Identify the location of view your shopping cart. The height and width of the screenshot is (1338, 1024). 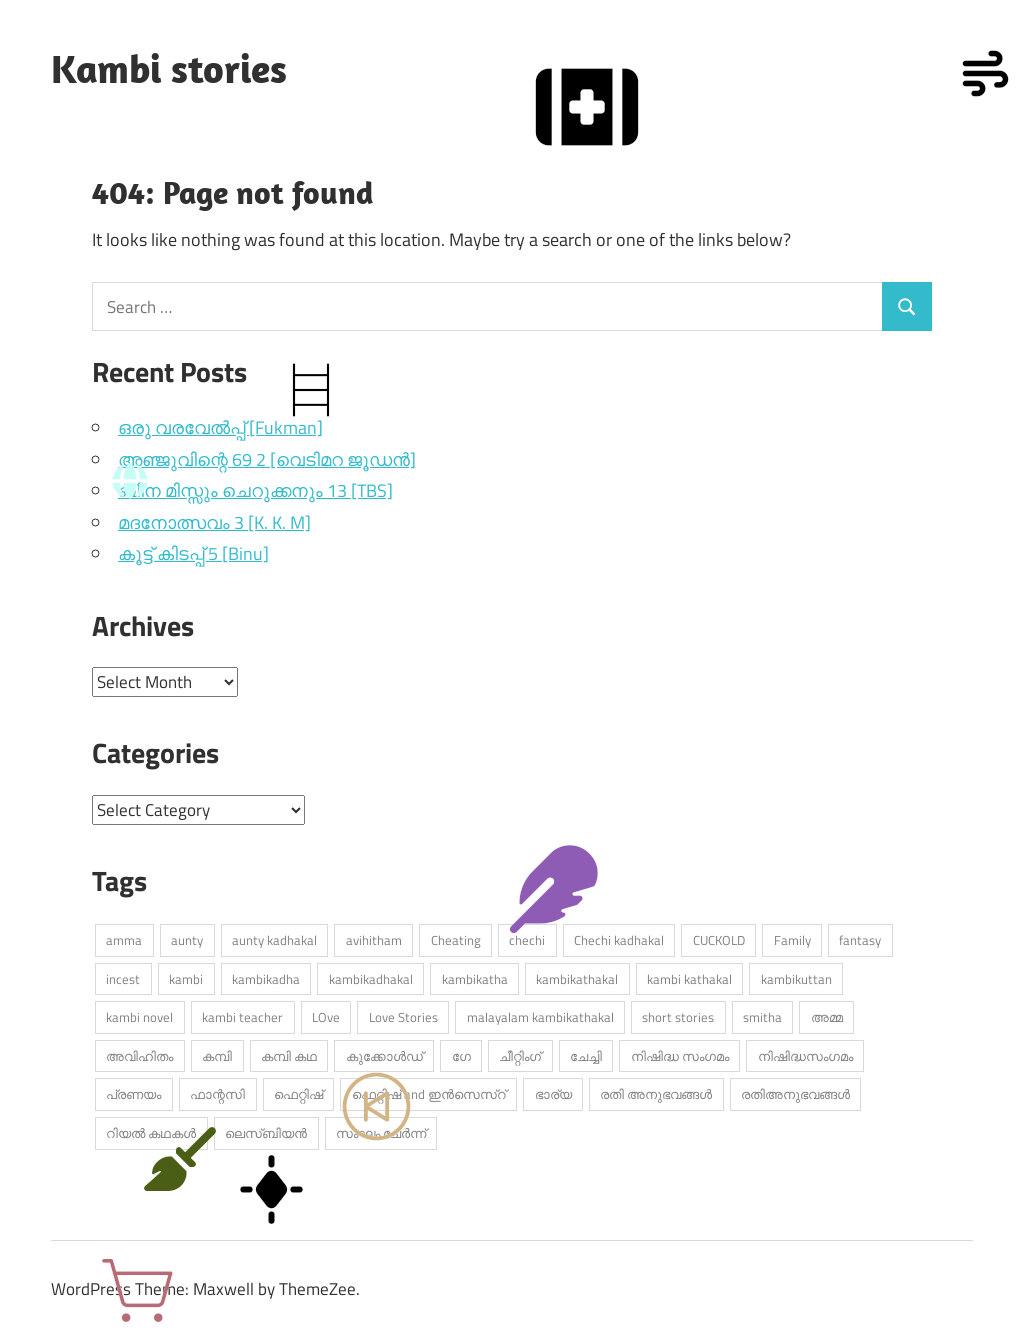
(138, 1290).